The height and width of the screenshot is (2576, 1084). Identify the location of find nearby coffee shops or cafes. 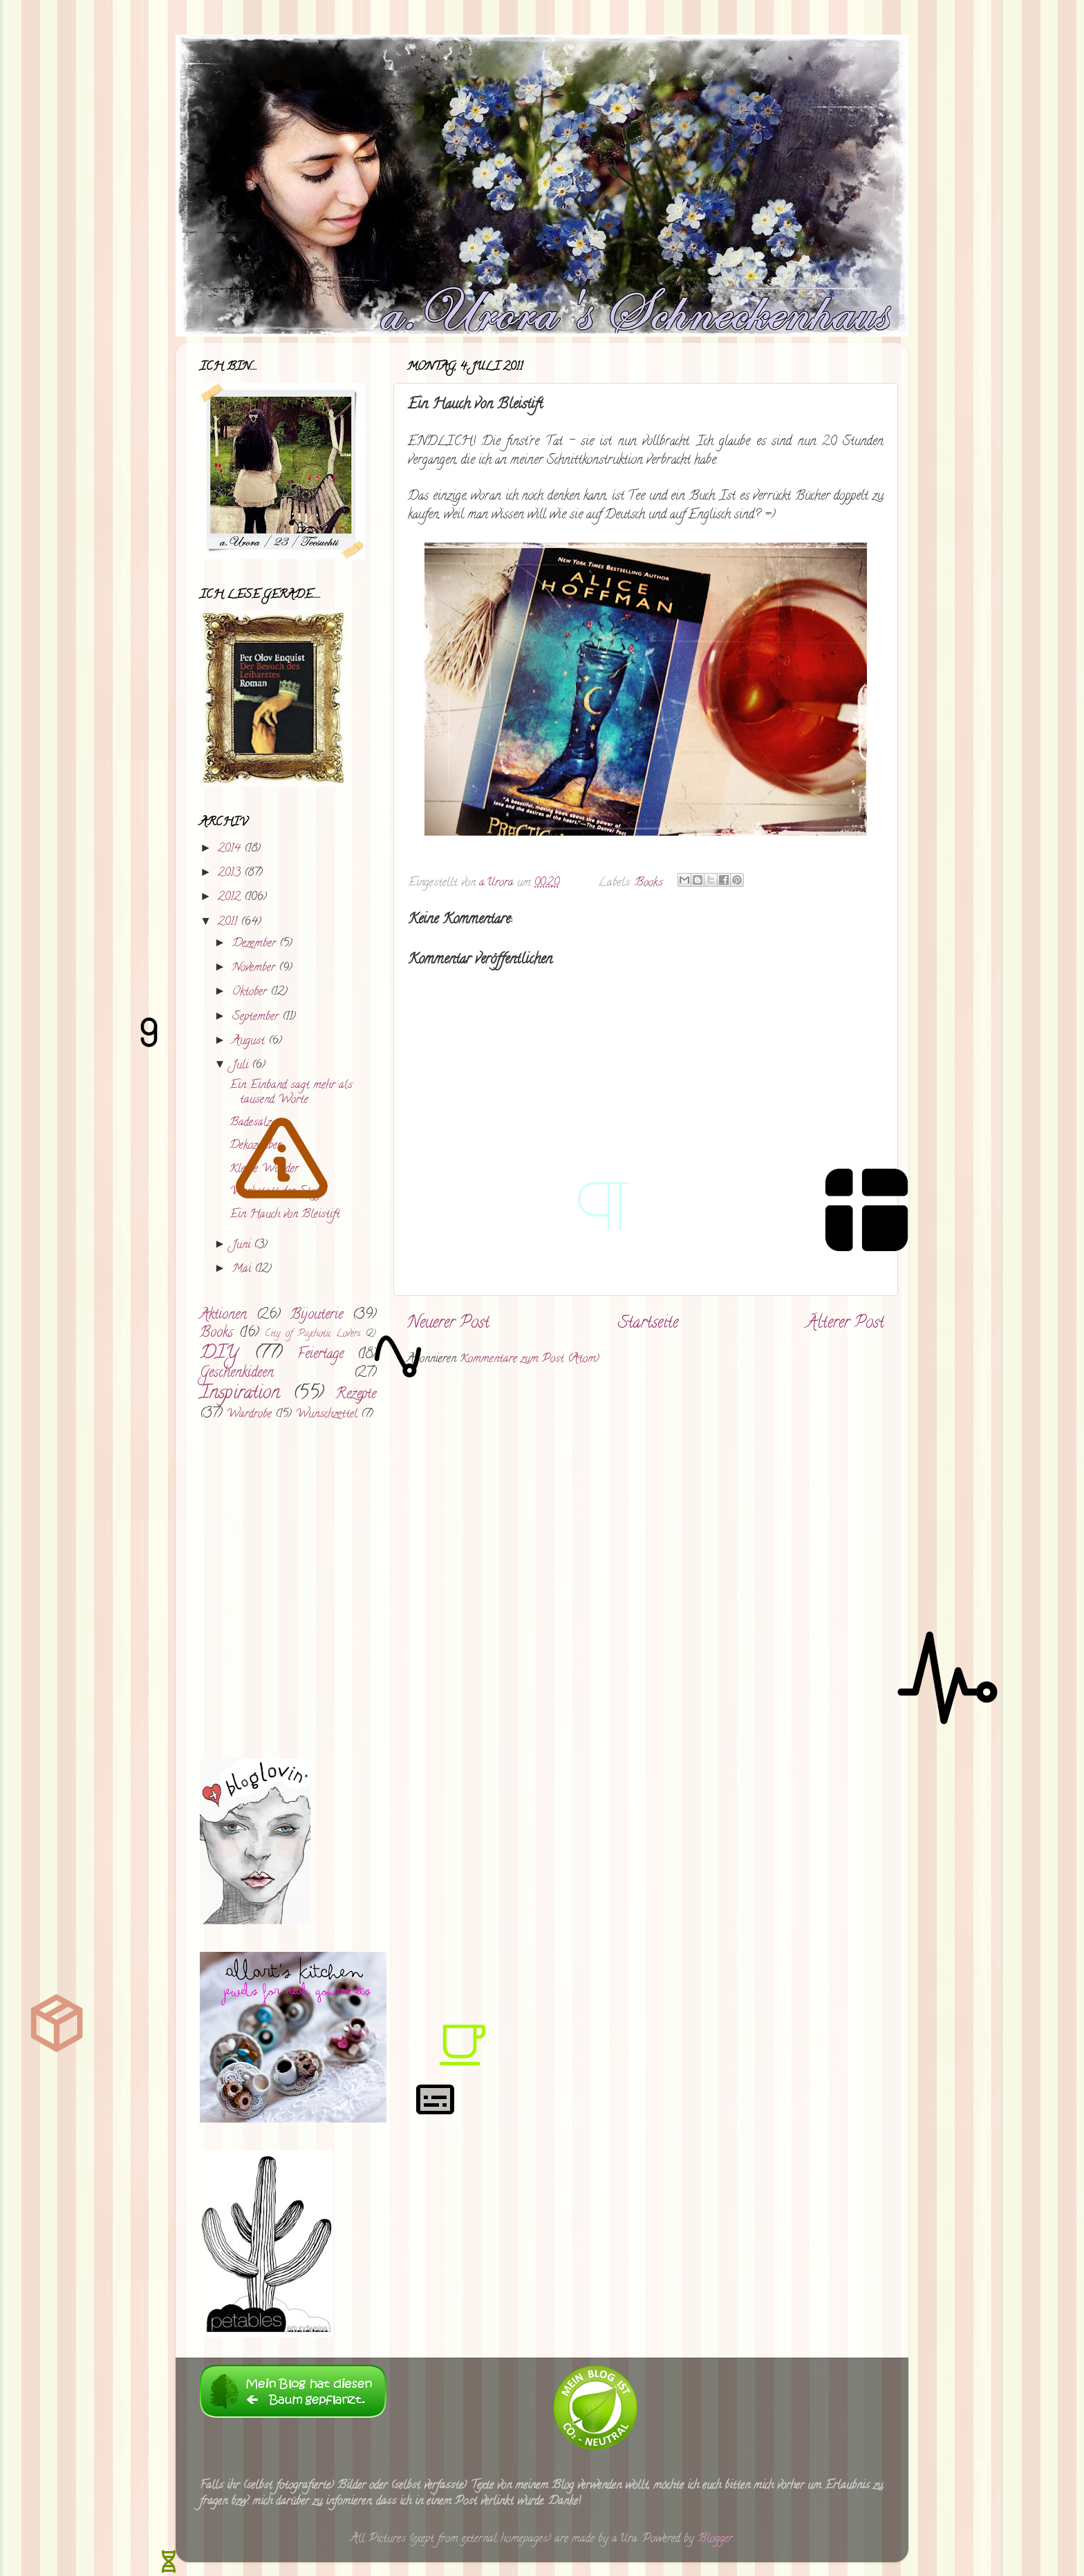
(462, 2046).